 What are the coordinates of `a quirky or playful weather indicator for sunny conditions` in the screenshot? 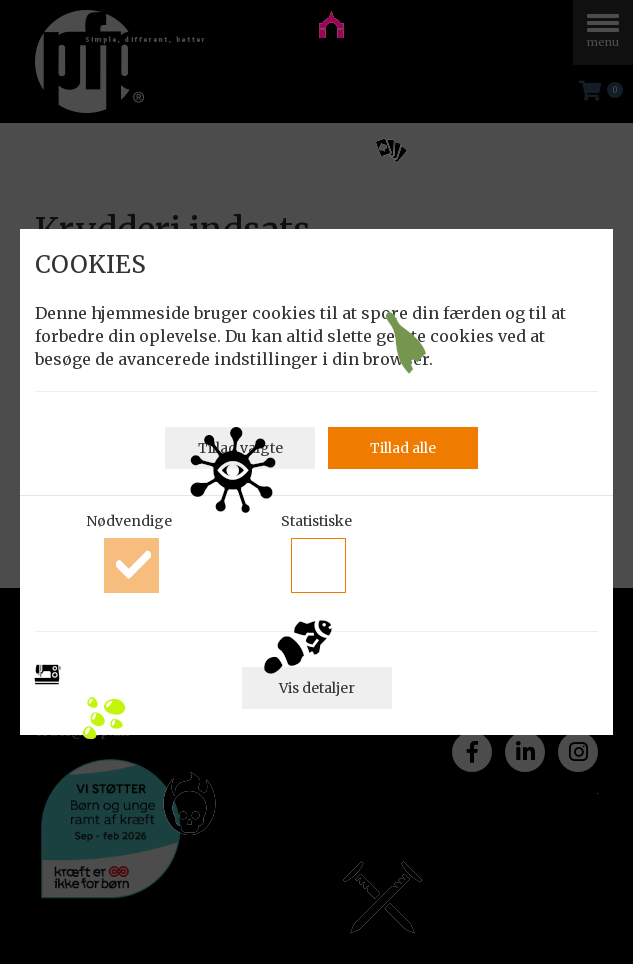 It's located at (233, 469).